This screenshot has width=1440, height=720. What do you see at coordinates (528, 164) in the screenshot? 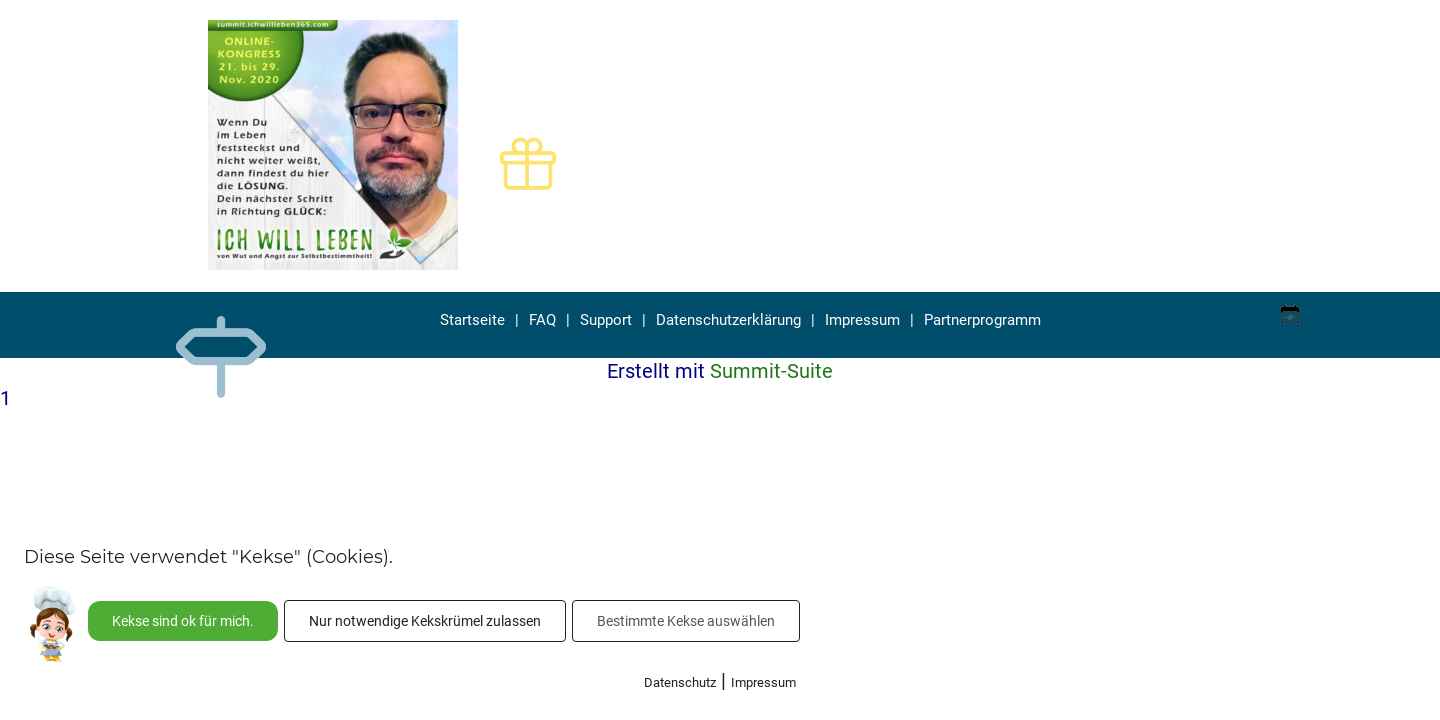
I see `view or send a gift` at bounding box center [528, 164].